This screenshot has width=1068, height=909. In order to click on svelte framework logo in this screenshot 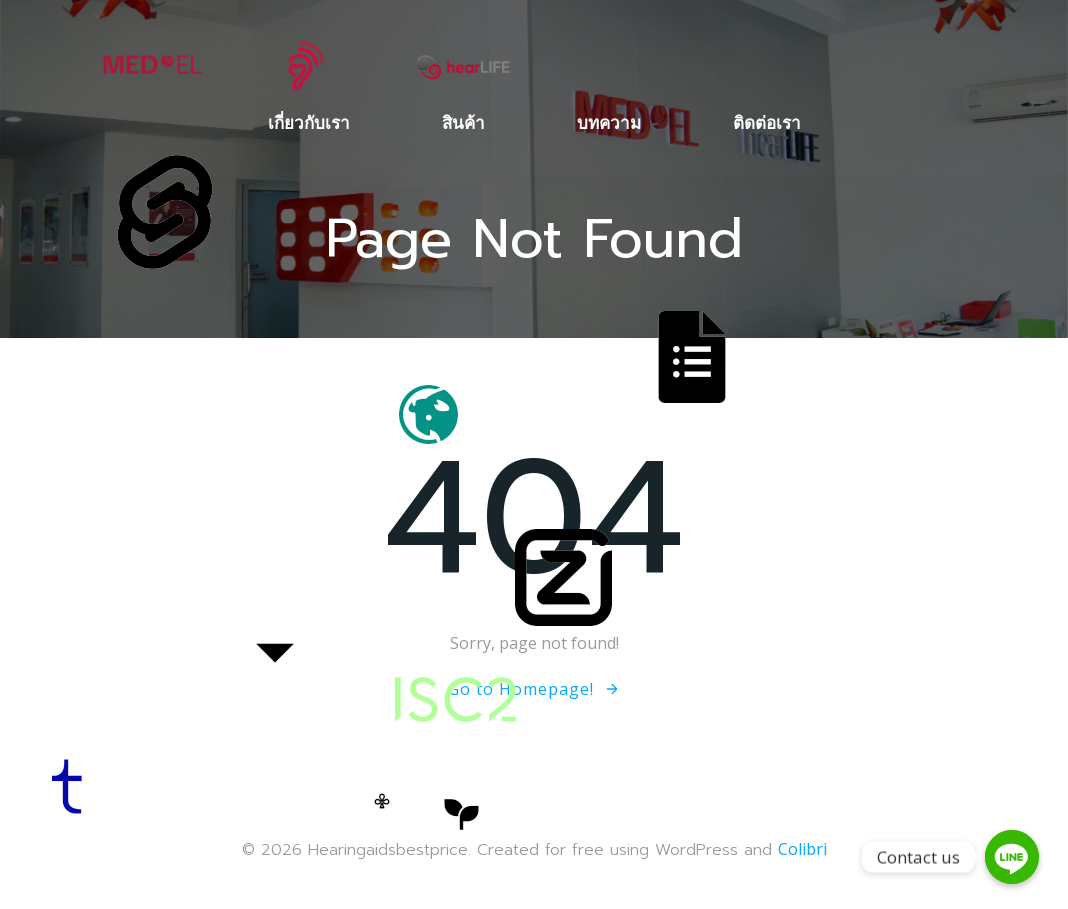, I will do `click(165, 212)`.